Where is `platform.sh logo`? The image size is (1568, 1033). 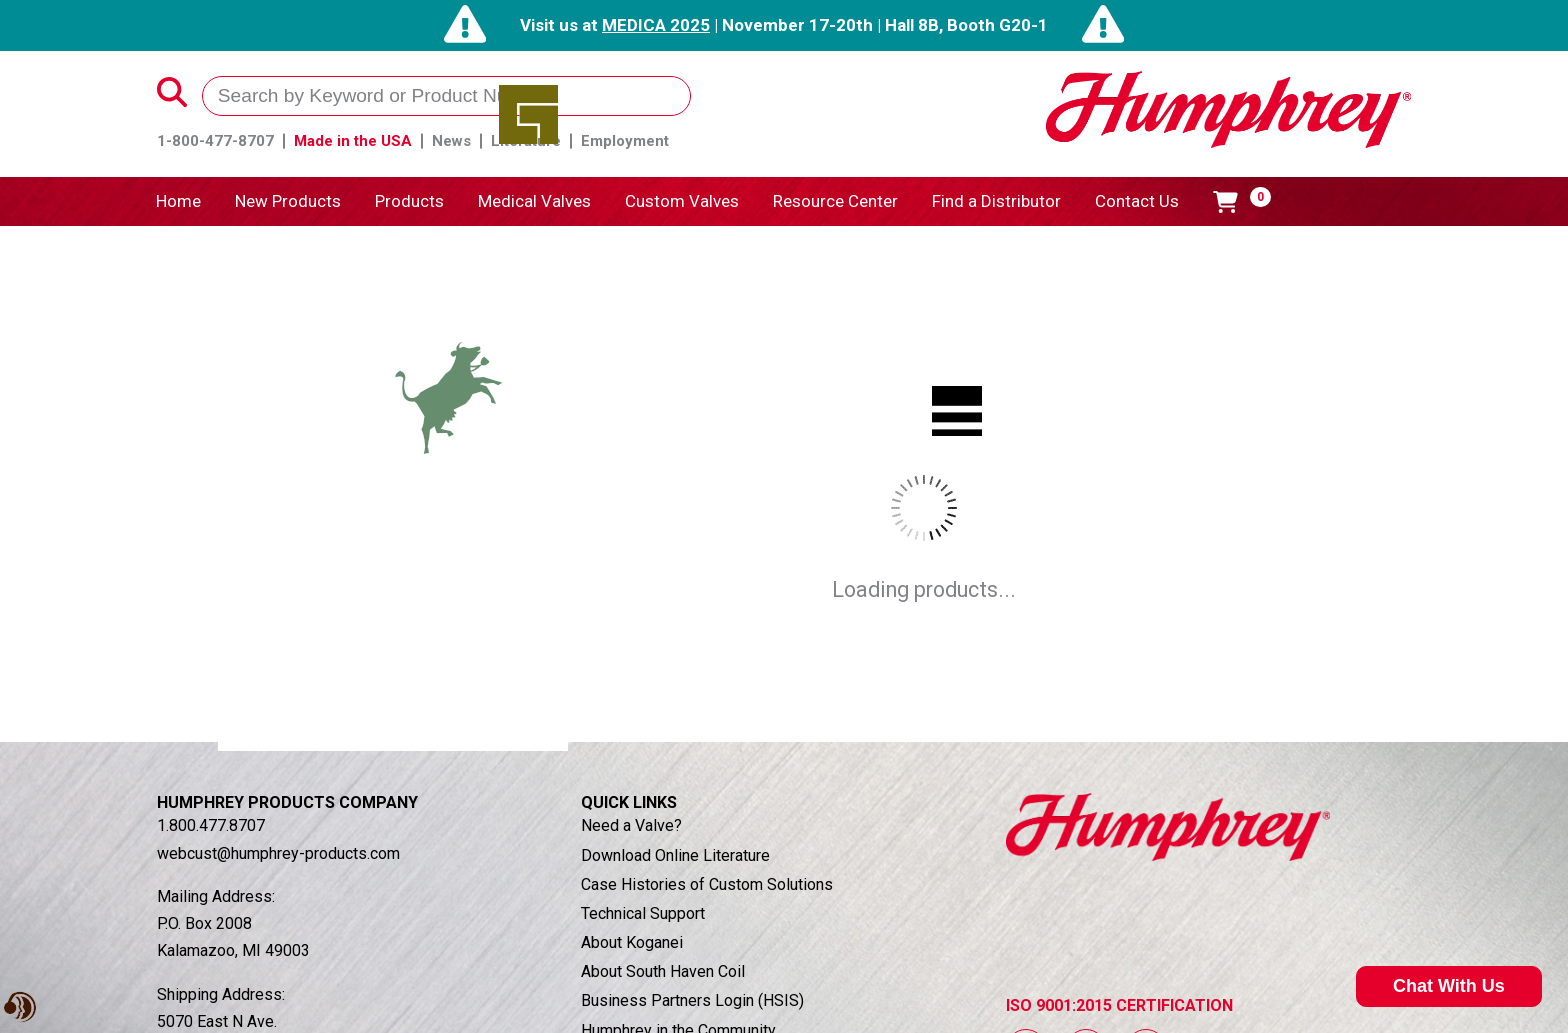 platform.sh logo is located at coordinates (957, 411).